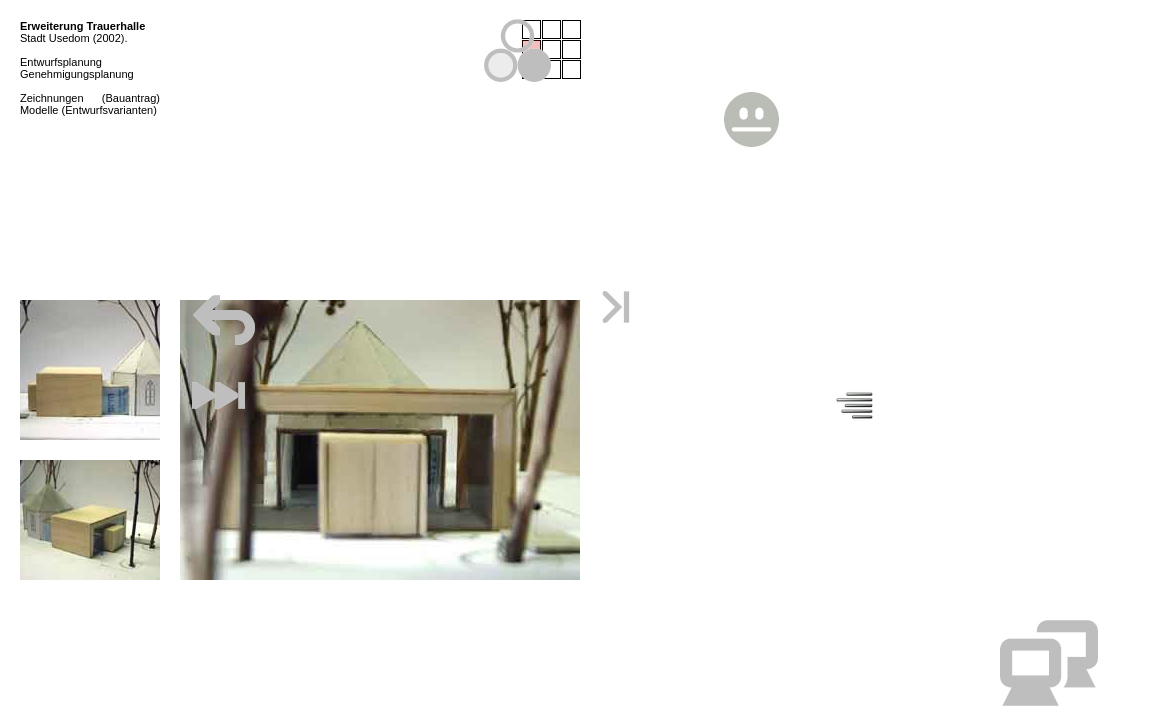 This screenshot has width=1159, height=720. Describe the element at coordinates (616, 307) in the screenshot. I see `skip to the end of a list or playlist` at that location.